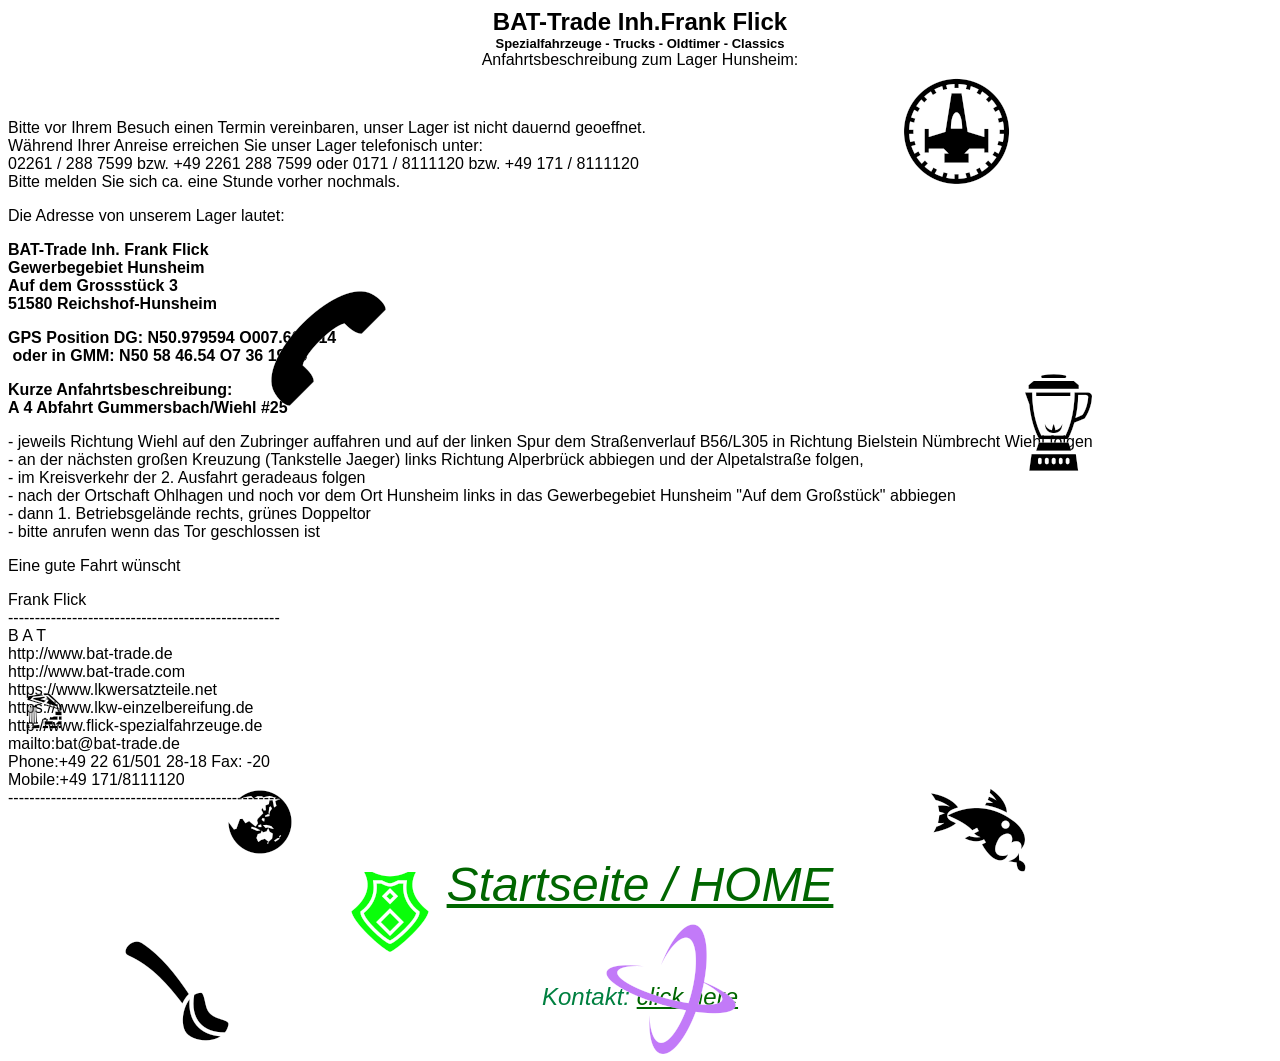  Describe the element at coordinates (44, 711) in the screenshot. I see `explore ancient ruins or archaeological sites` at that location.